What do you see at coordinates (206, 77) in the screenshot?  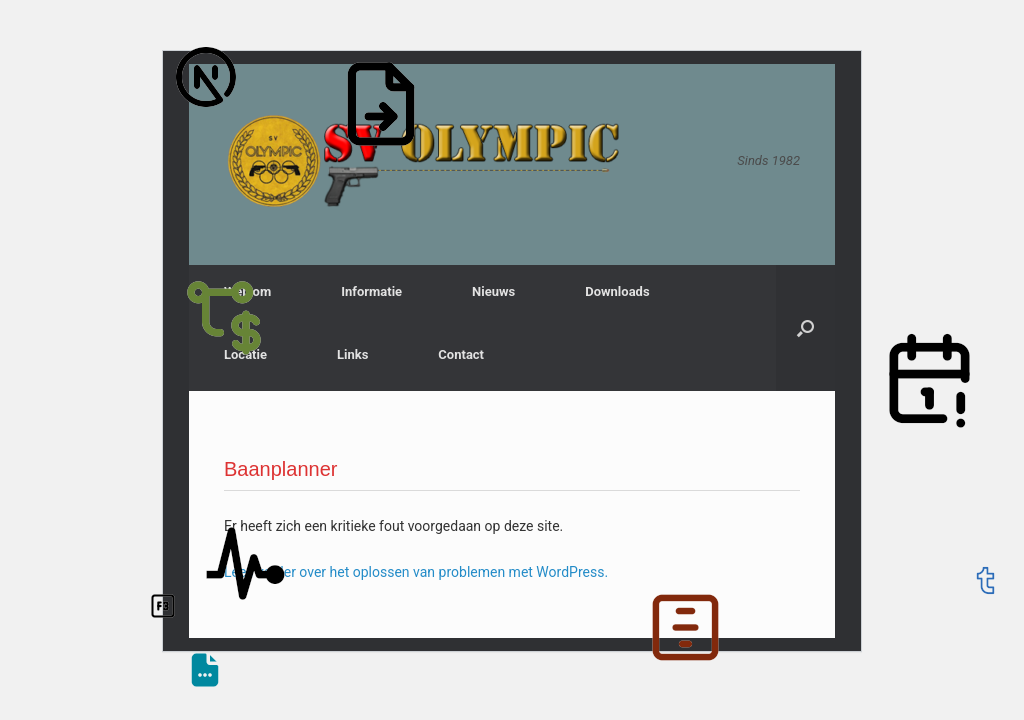 I see `Next.js framework logo` at bounding box center [206, 77].